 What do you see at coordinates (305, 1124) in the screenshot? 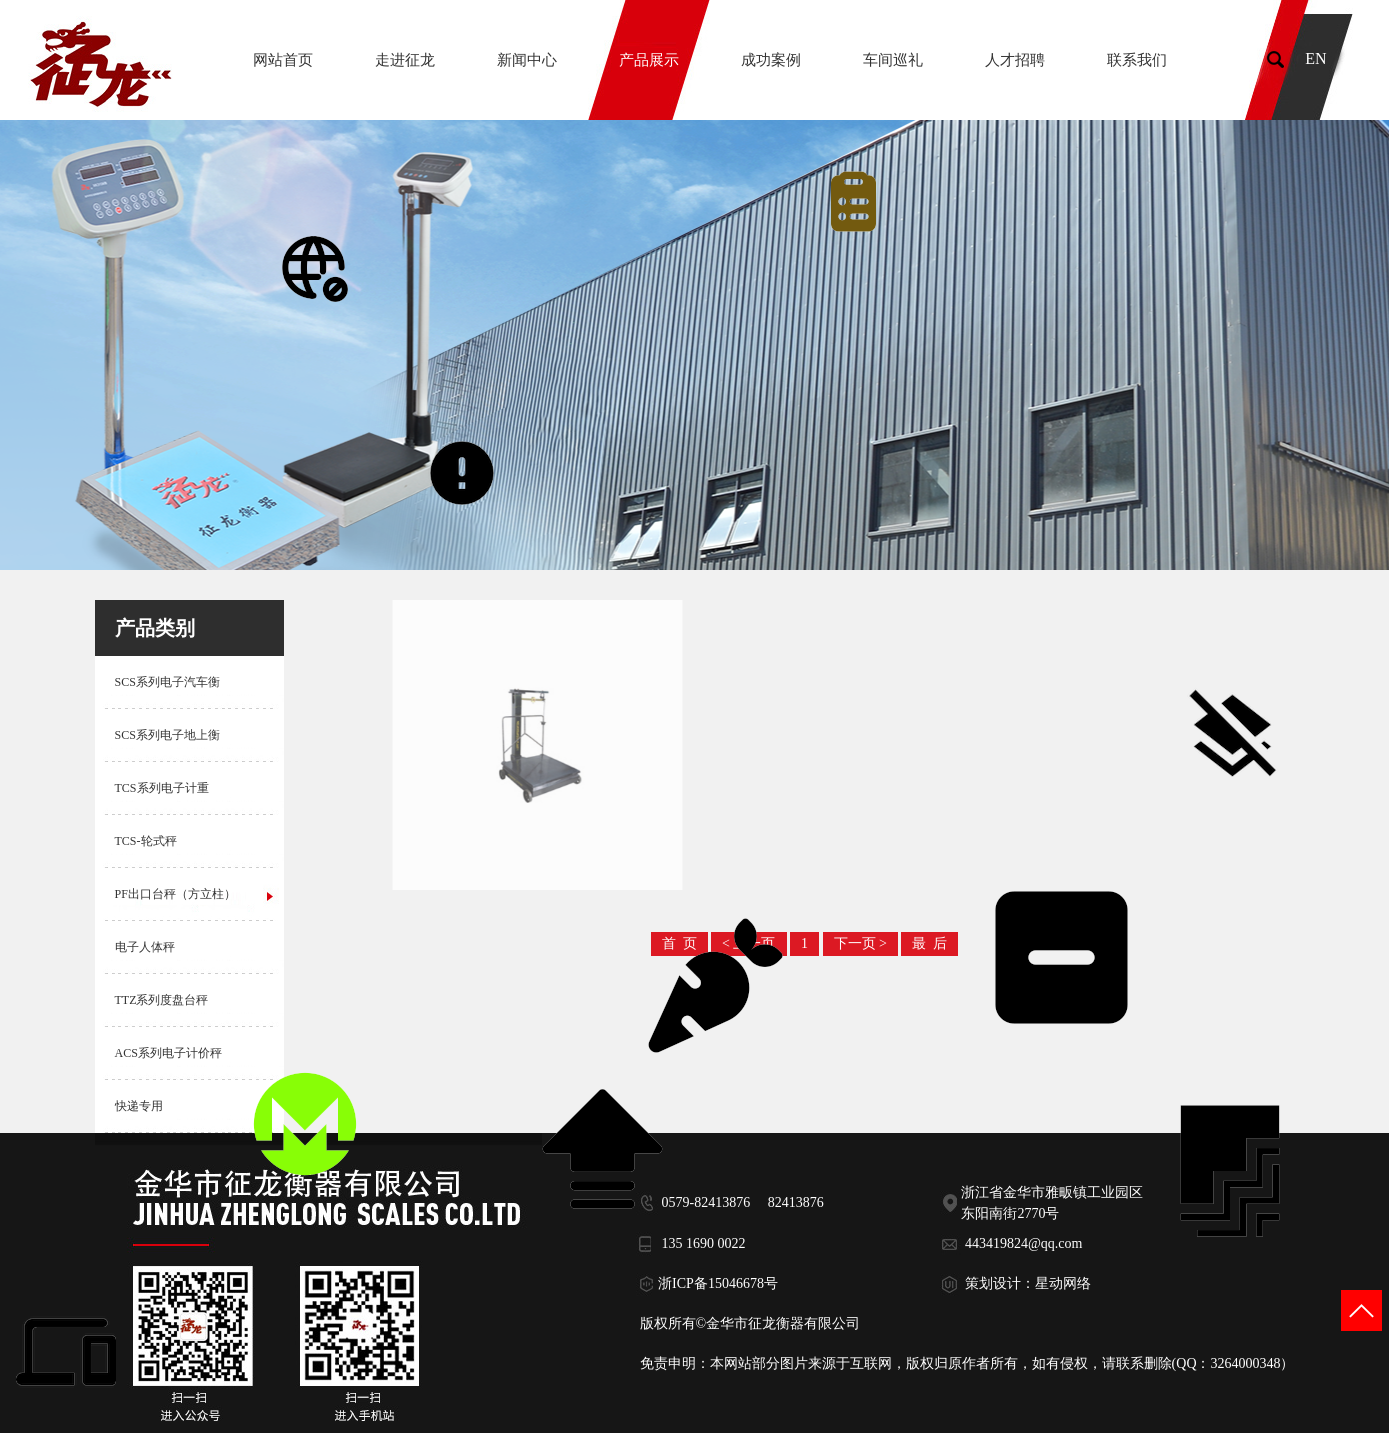
I see `monero cryptocurrency logo` at bounding box center [305, 1124].